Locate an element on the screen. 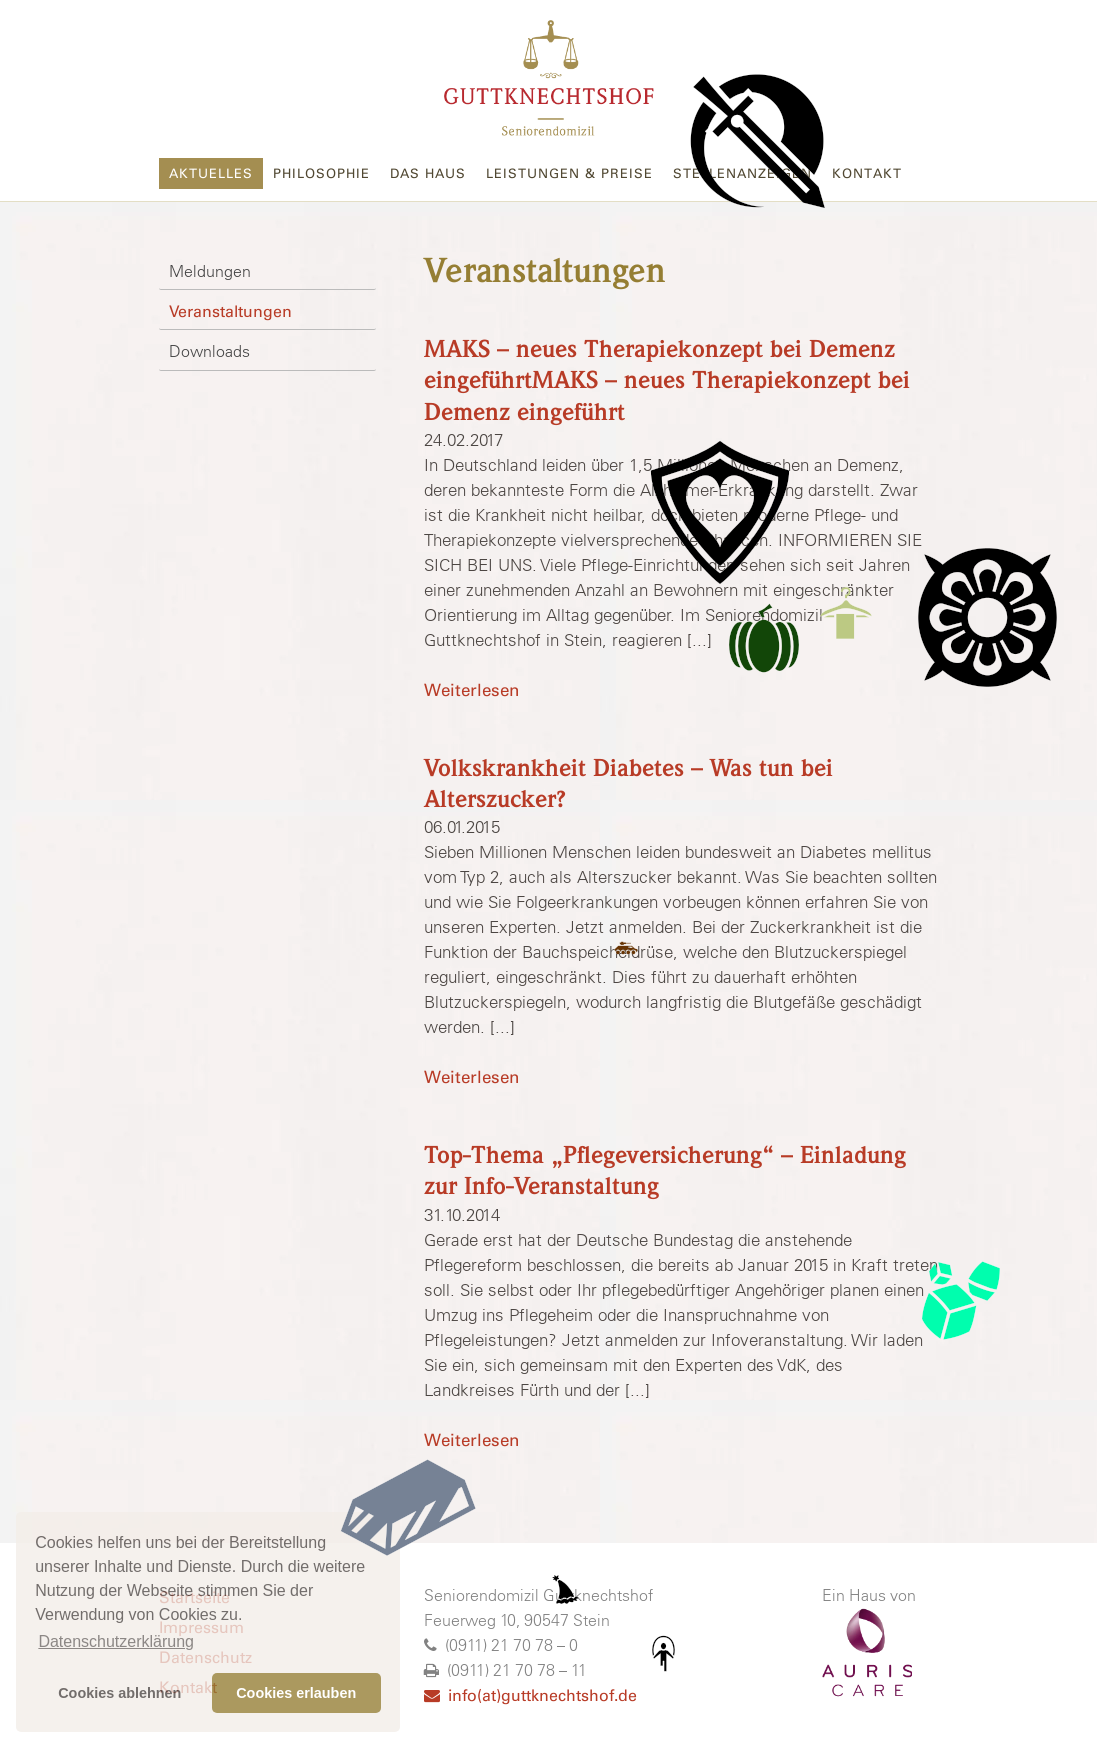 This screenshot has height=1748, width=1097. represents metal or raw material resources in a game is located at coordinates (408, 1508).